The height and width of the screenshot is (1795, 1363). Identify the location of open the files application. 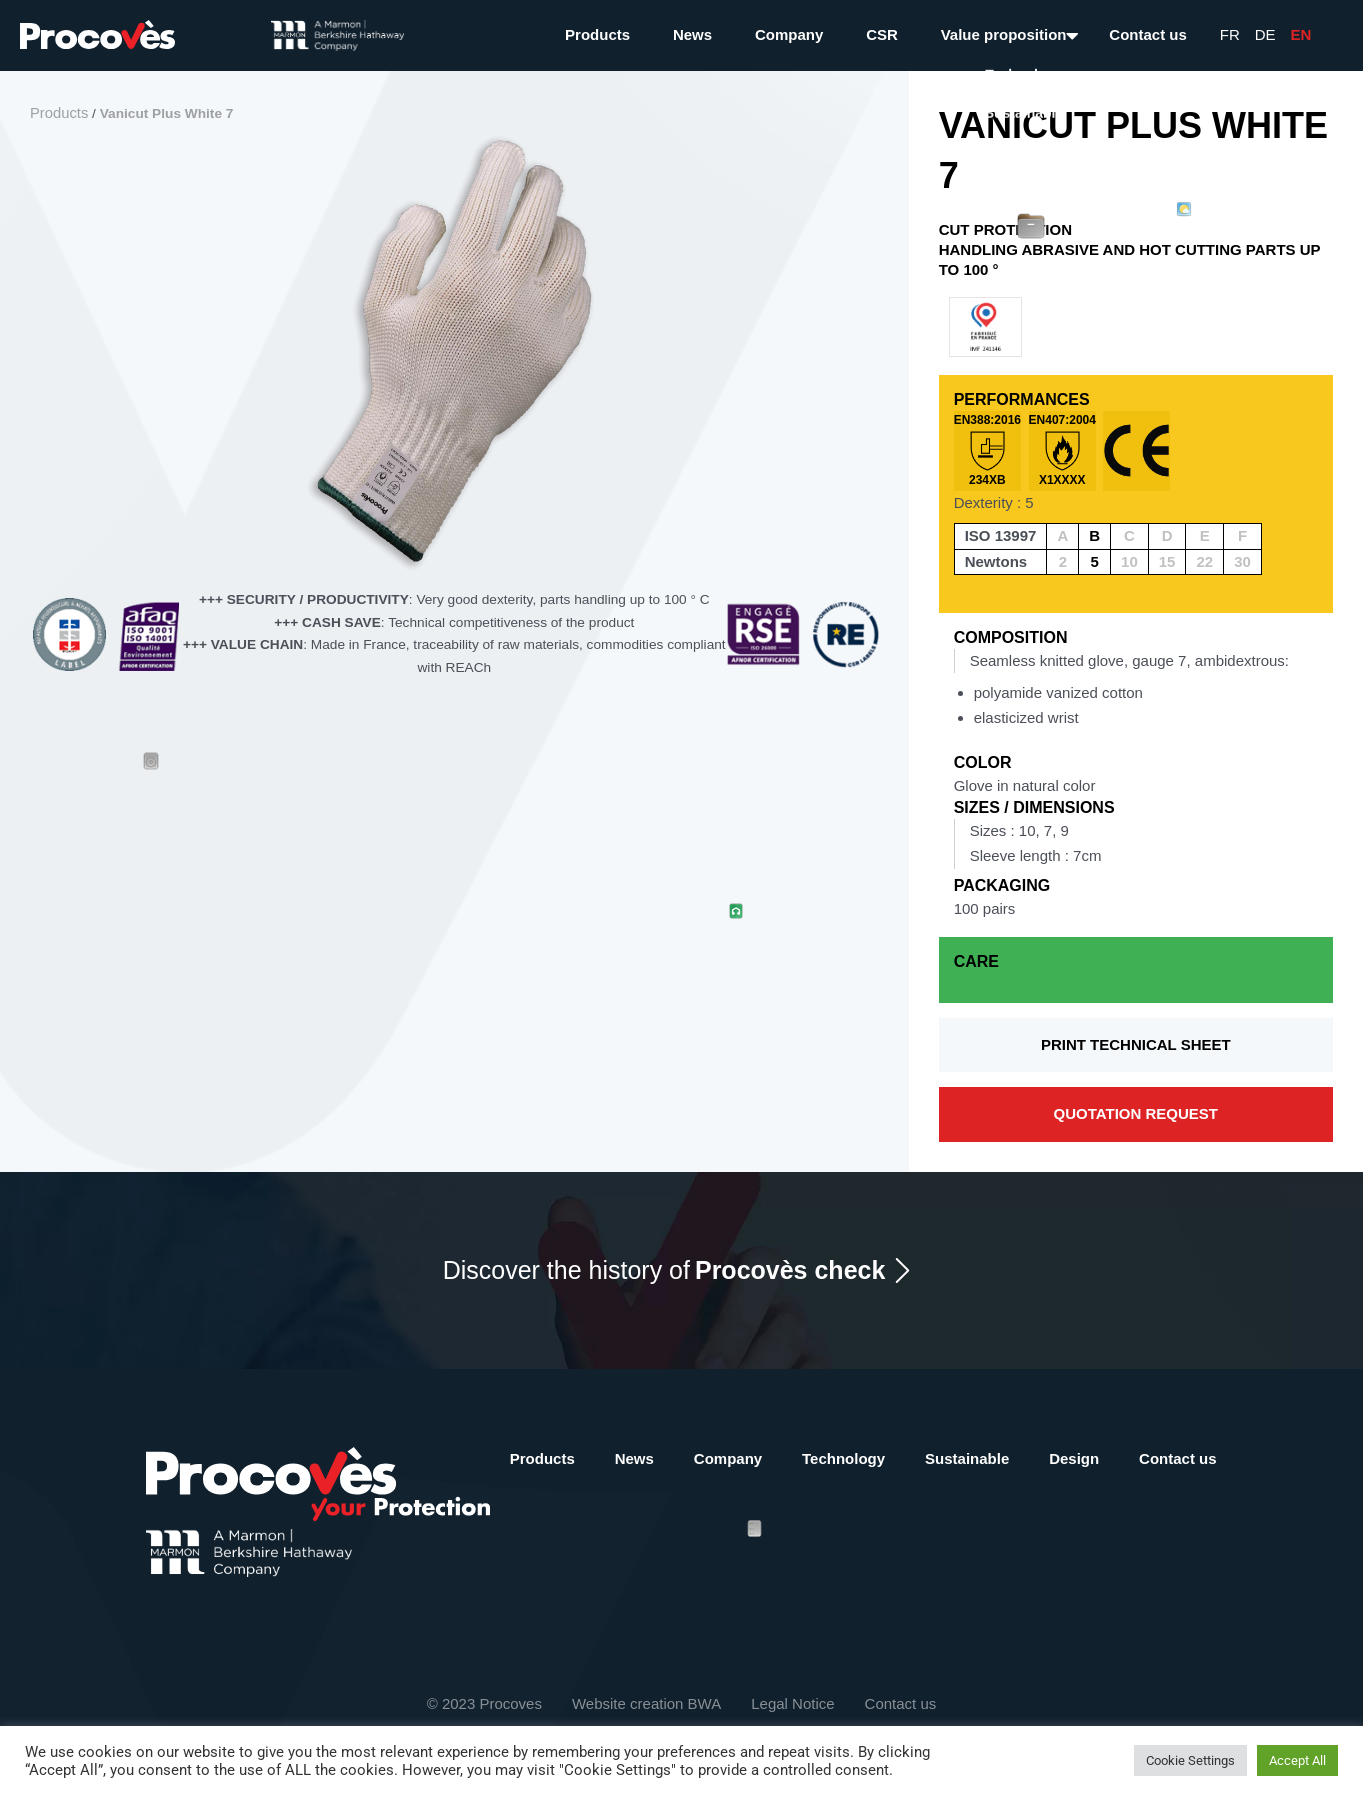
(1031, 226).